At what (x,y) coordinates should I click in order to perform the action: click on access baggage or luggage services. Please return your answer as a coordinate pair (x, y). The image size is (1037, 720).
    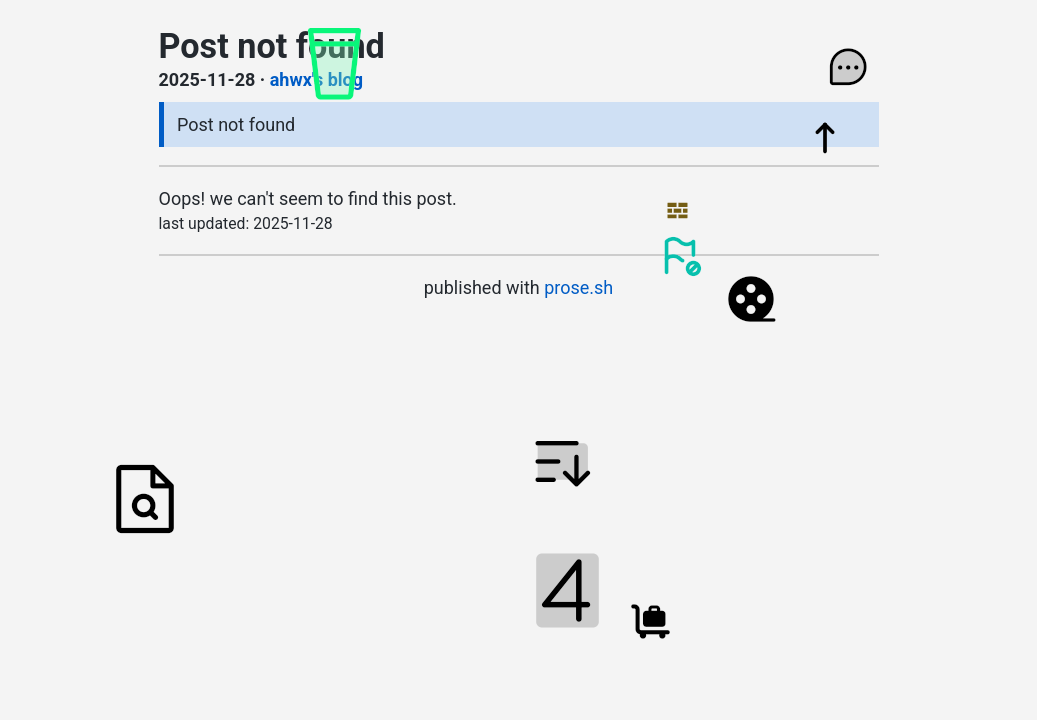
    Looking at the image, I should click on (650, 621).